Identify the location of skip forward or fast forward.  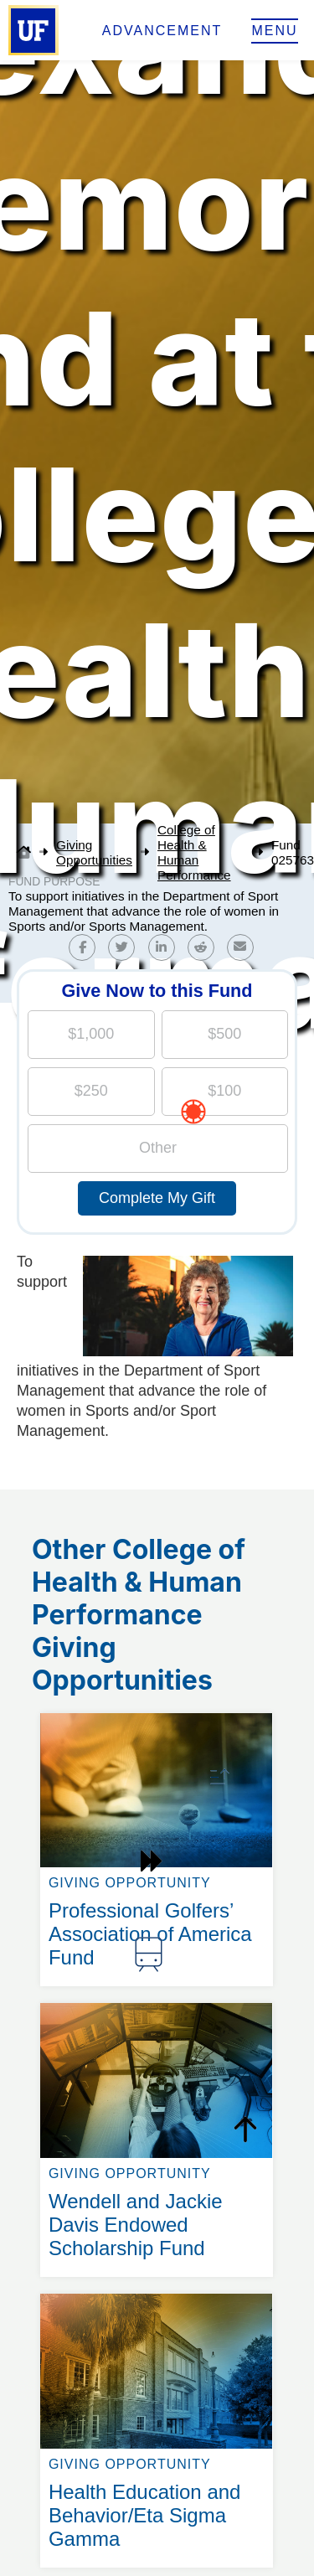
(150, 1861).